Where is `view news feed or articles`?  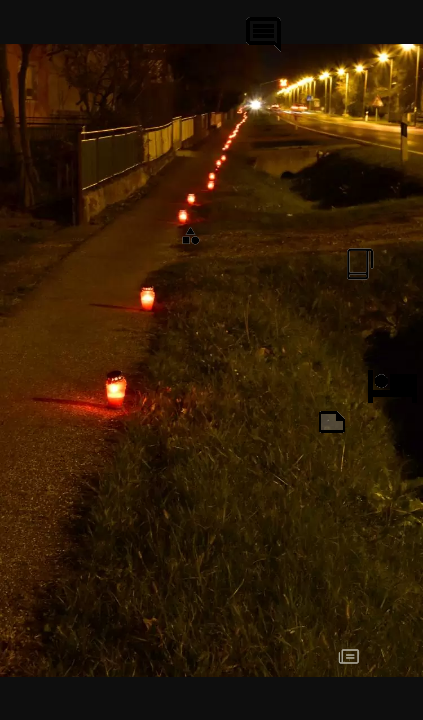
view news feed or articles is located at coordinates (349, 656).